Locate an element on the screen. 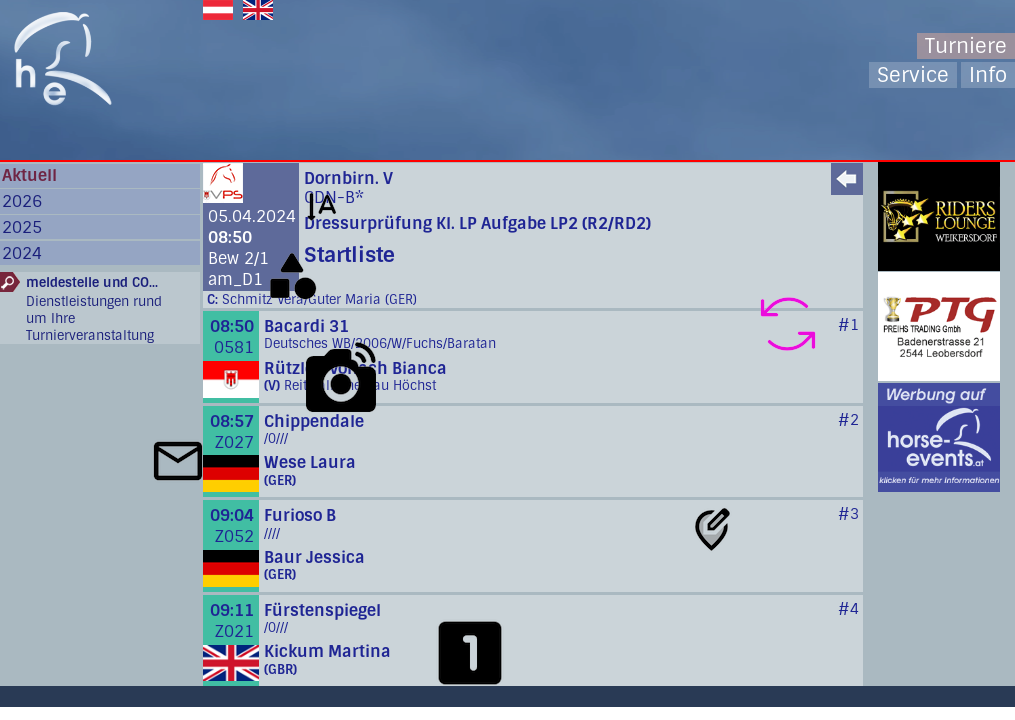  browse or filter by category is located at coordinates (292, 275).